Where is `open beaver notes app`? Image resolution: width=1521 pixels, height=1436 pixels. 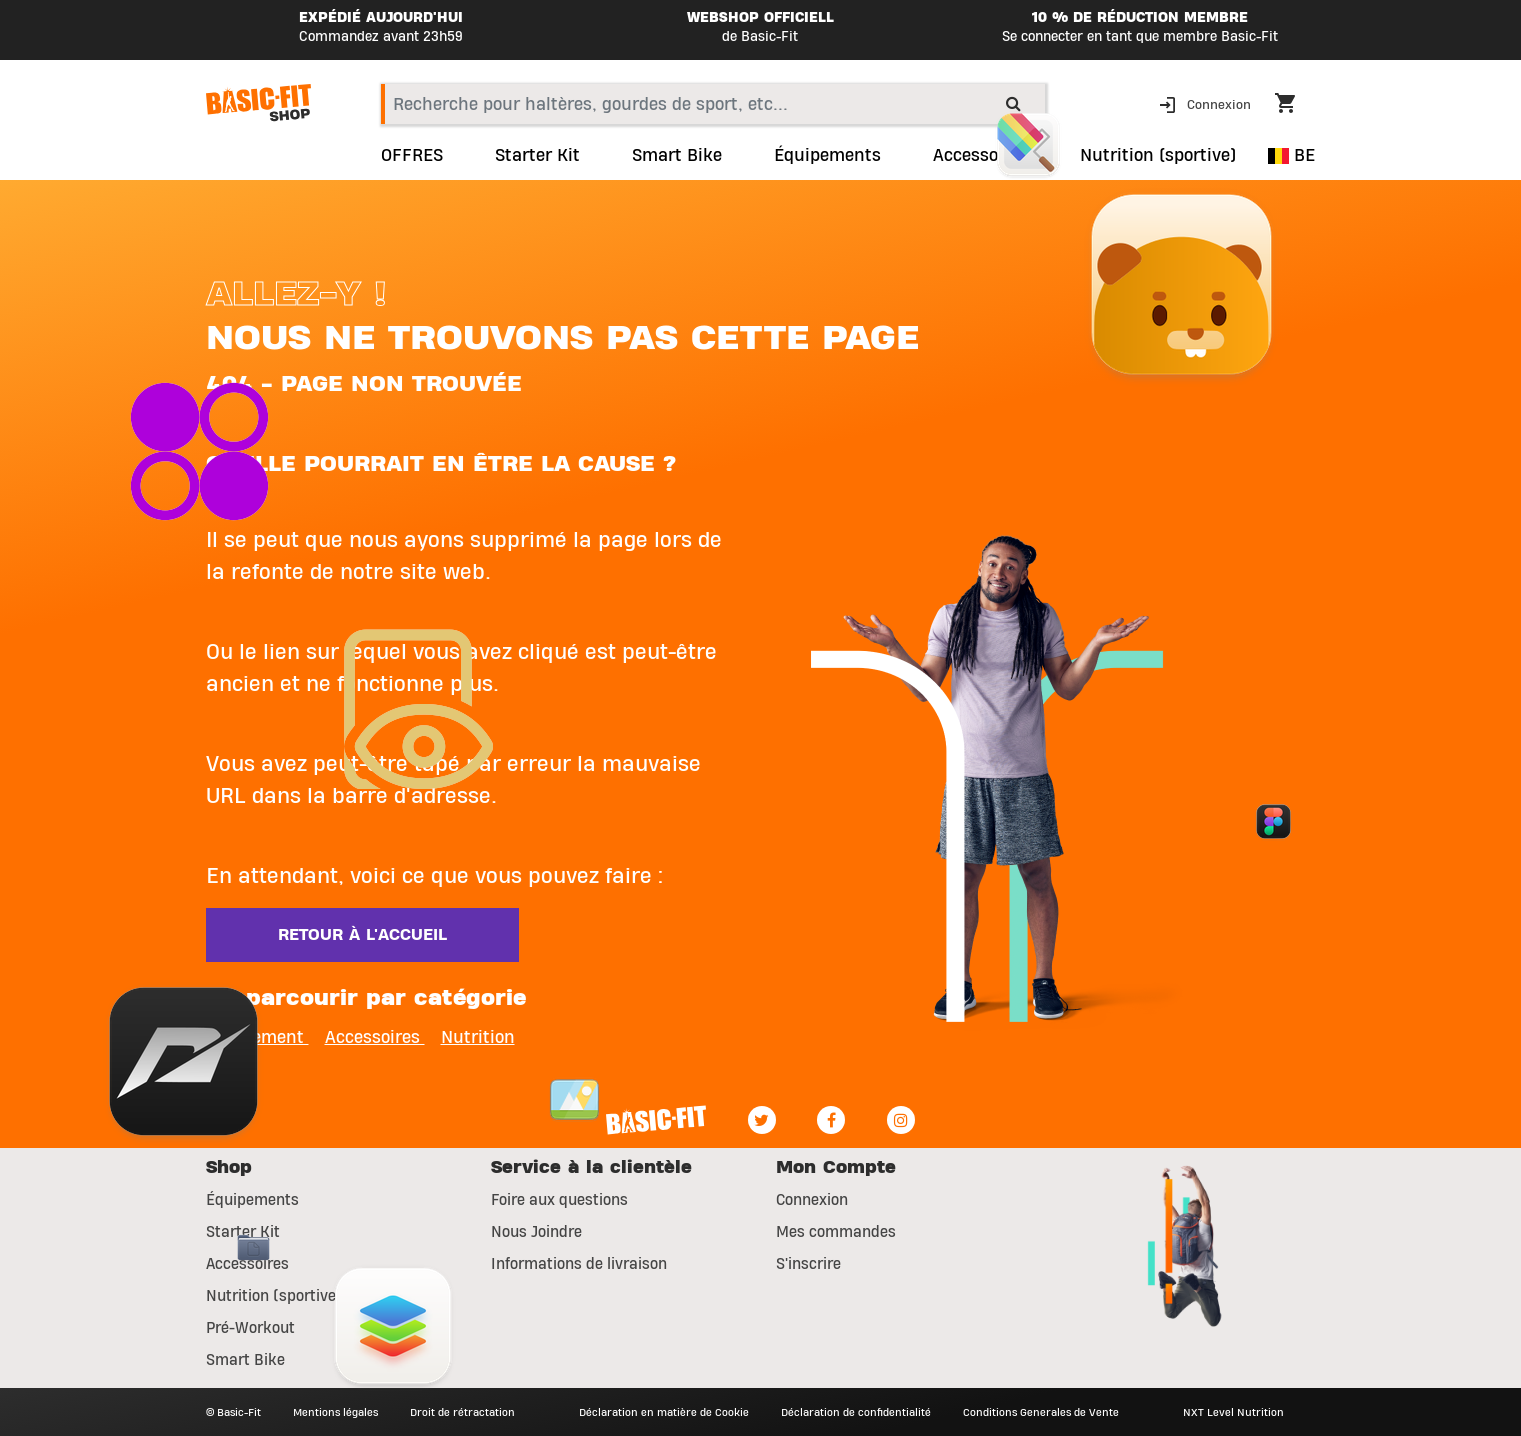
open beaver notes app is located at coordinates (1181, 284).